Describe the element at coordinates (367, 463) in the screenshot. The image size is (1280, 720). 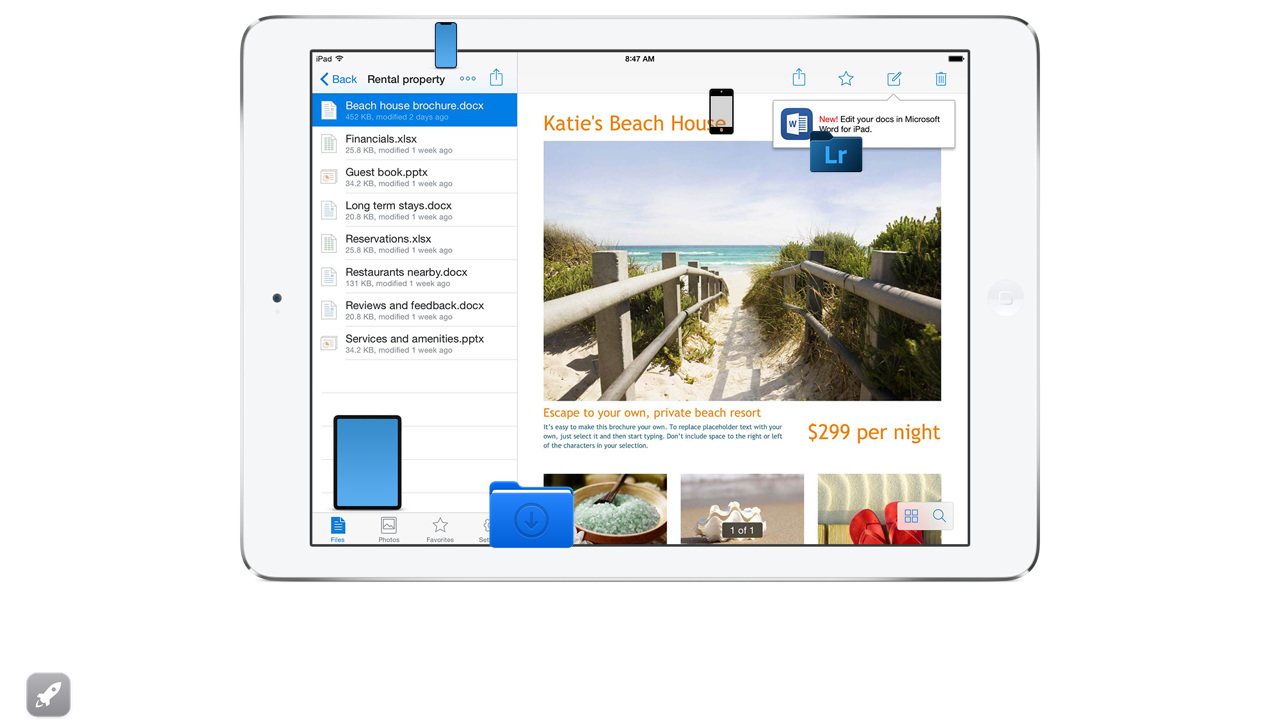
I see `iPad Air device icon` at that location.